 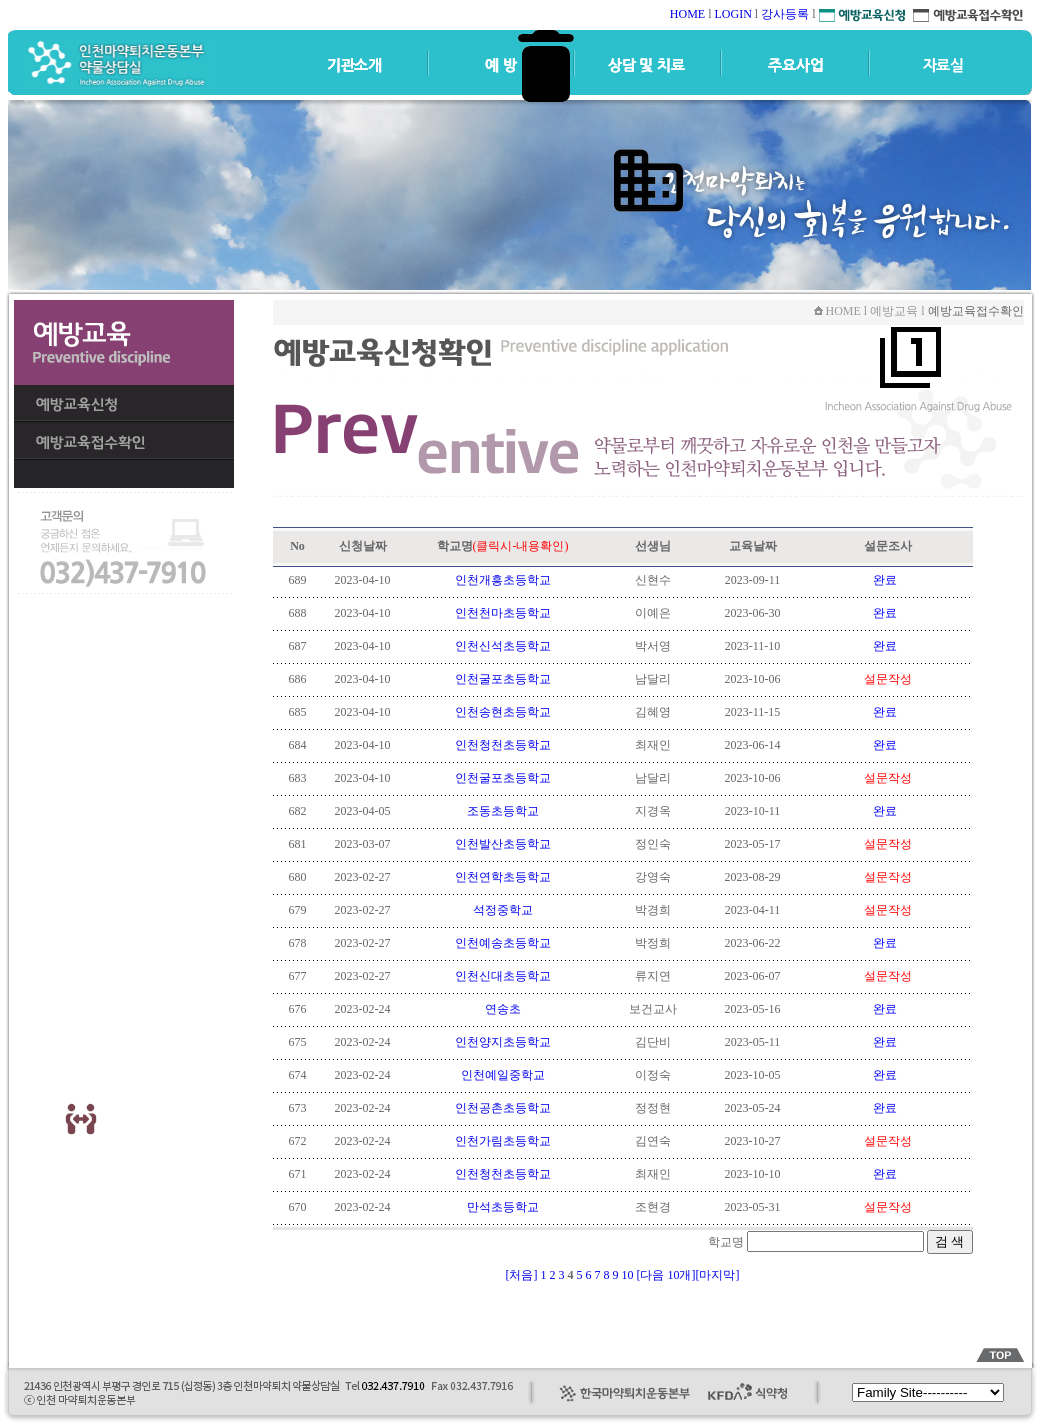 What do you see at coordinates (910, 357) in the screenshot?
I see `indicates first item in a numbered sequence or filter` at bounding box center [910, 357].